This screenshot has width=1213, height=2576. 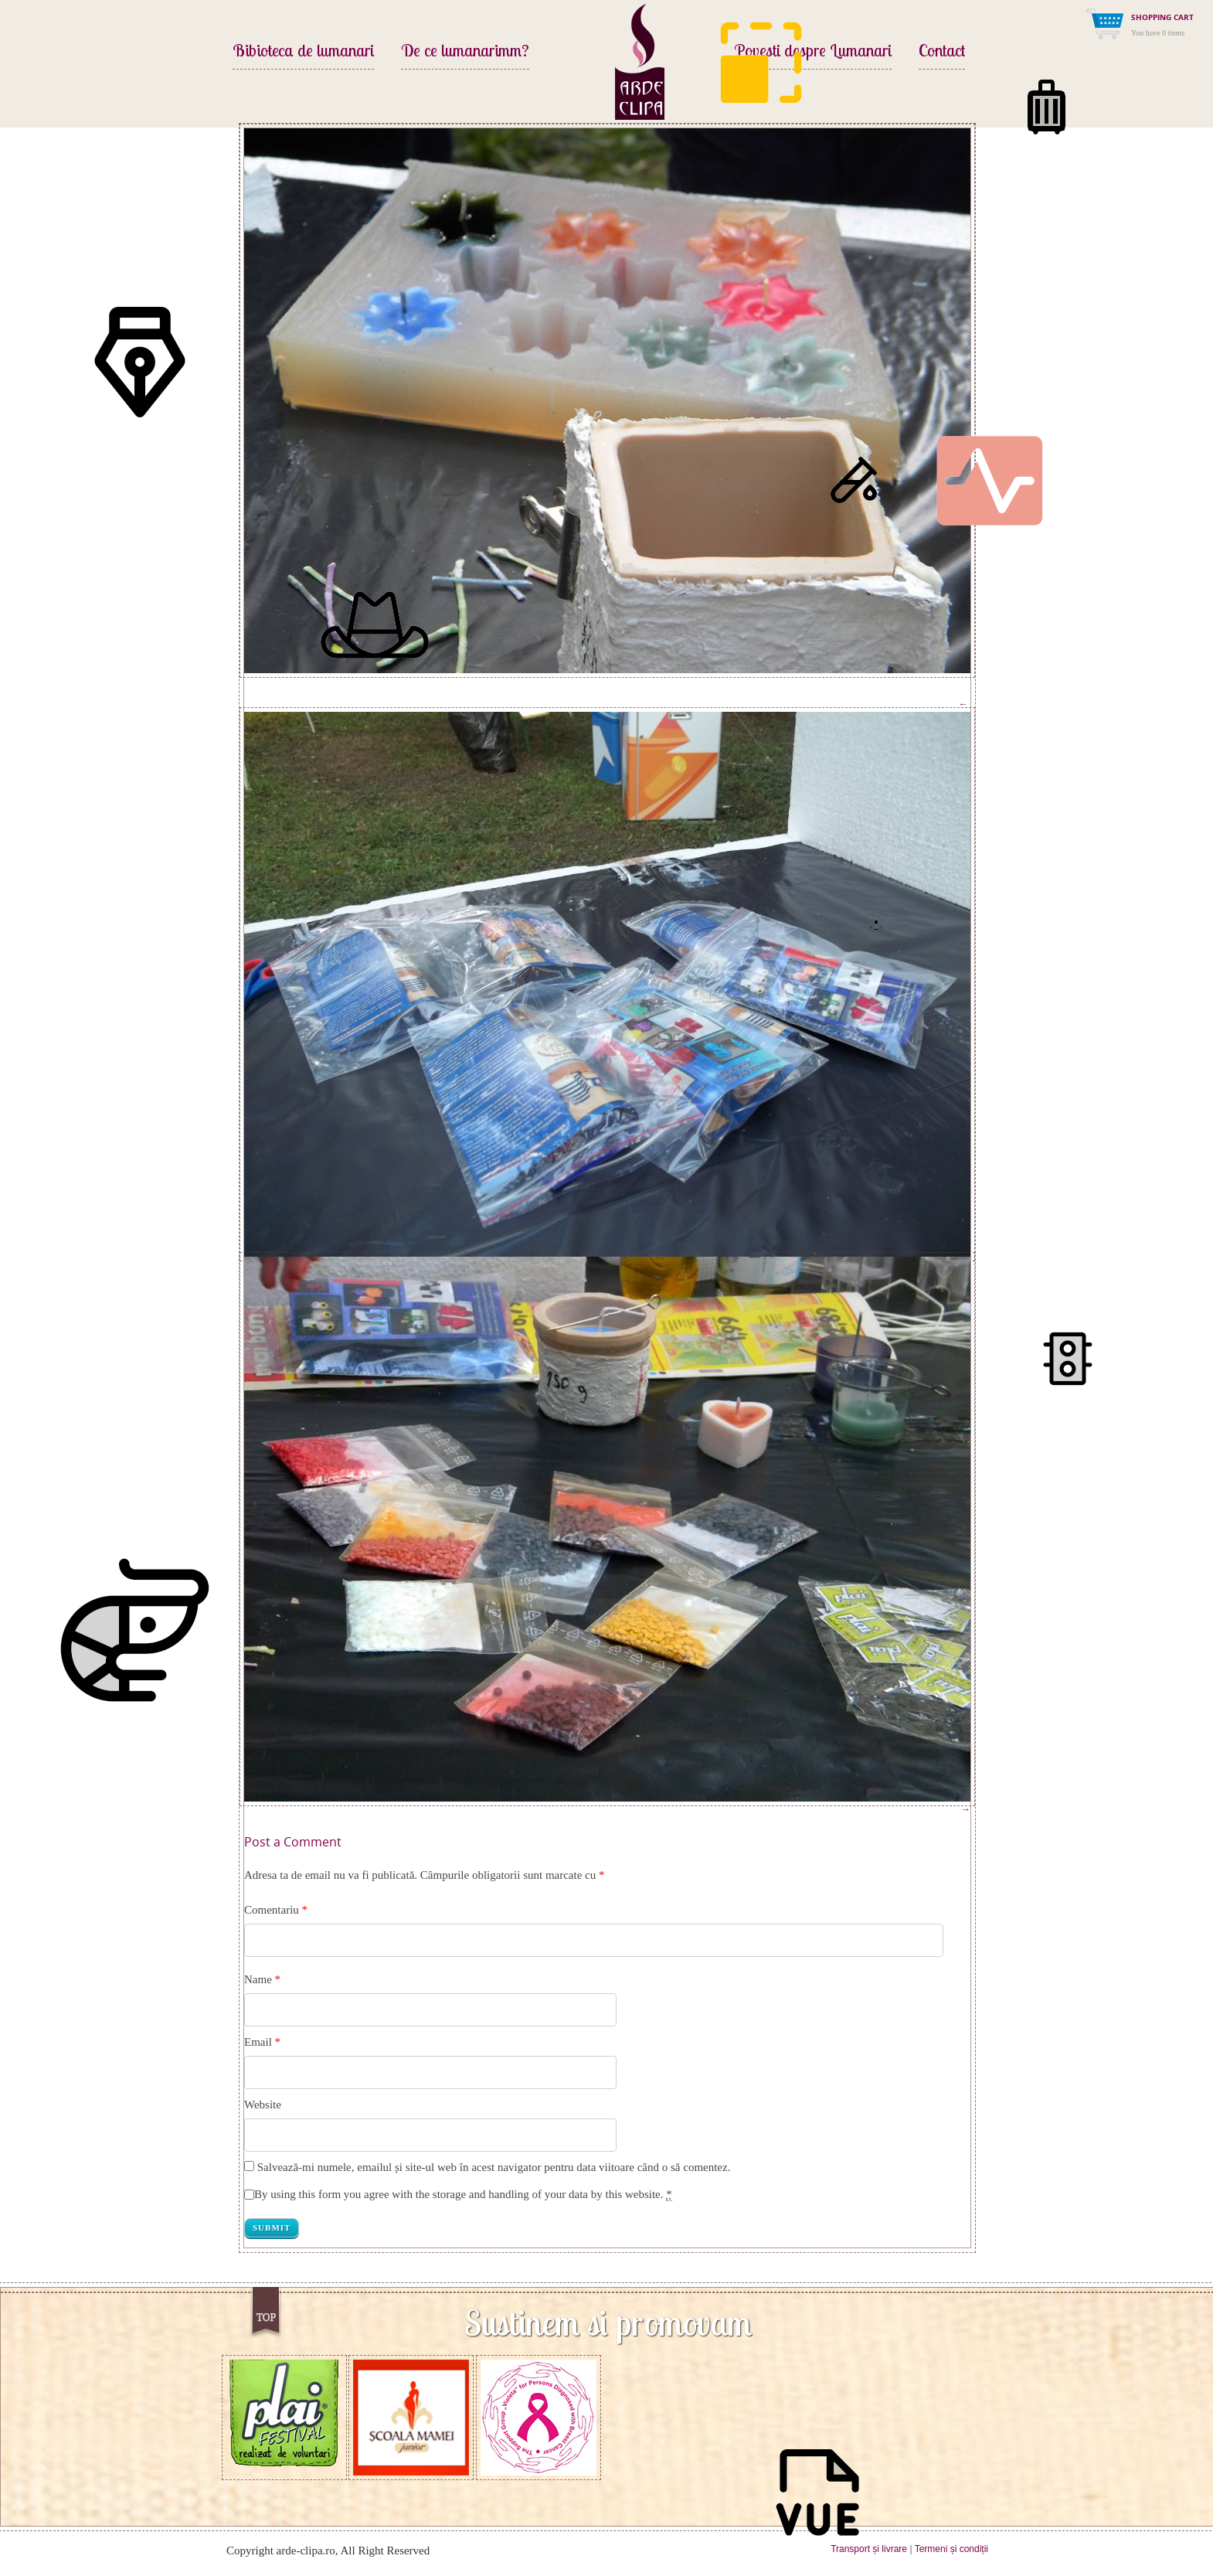 What do you see at coordinates (134, 1632) in the screenshot?
I see `indicates seafood or shellfish menu category` at bounding box center [134, 1632].